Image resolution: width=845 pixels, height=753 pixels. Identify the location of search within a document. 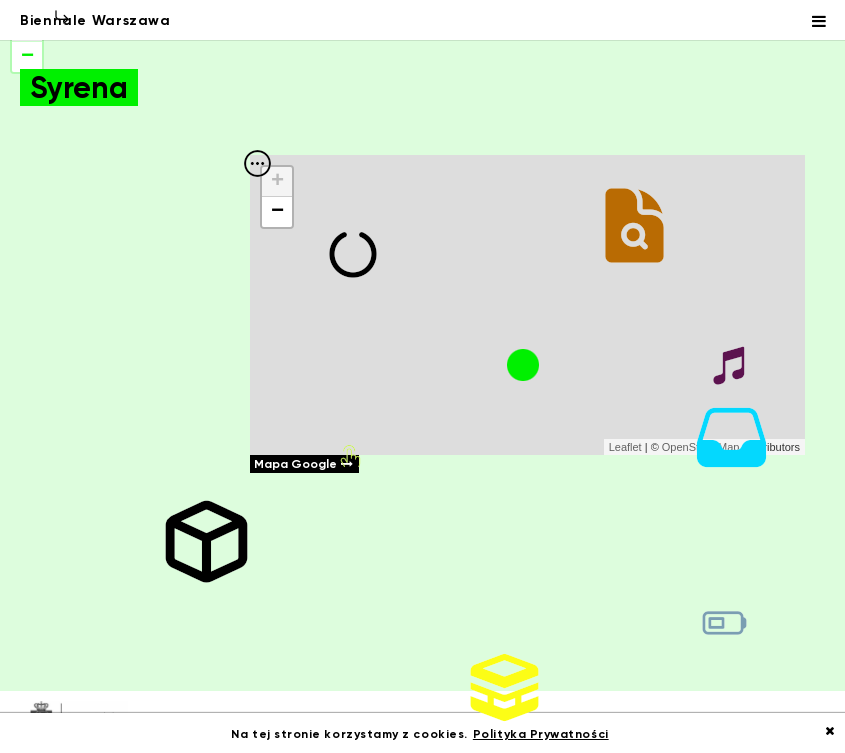
(634, 225).